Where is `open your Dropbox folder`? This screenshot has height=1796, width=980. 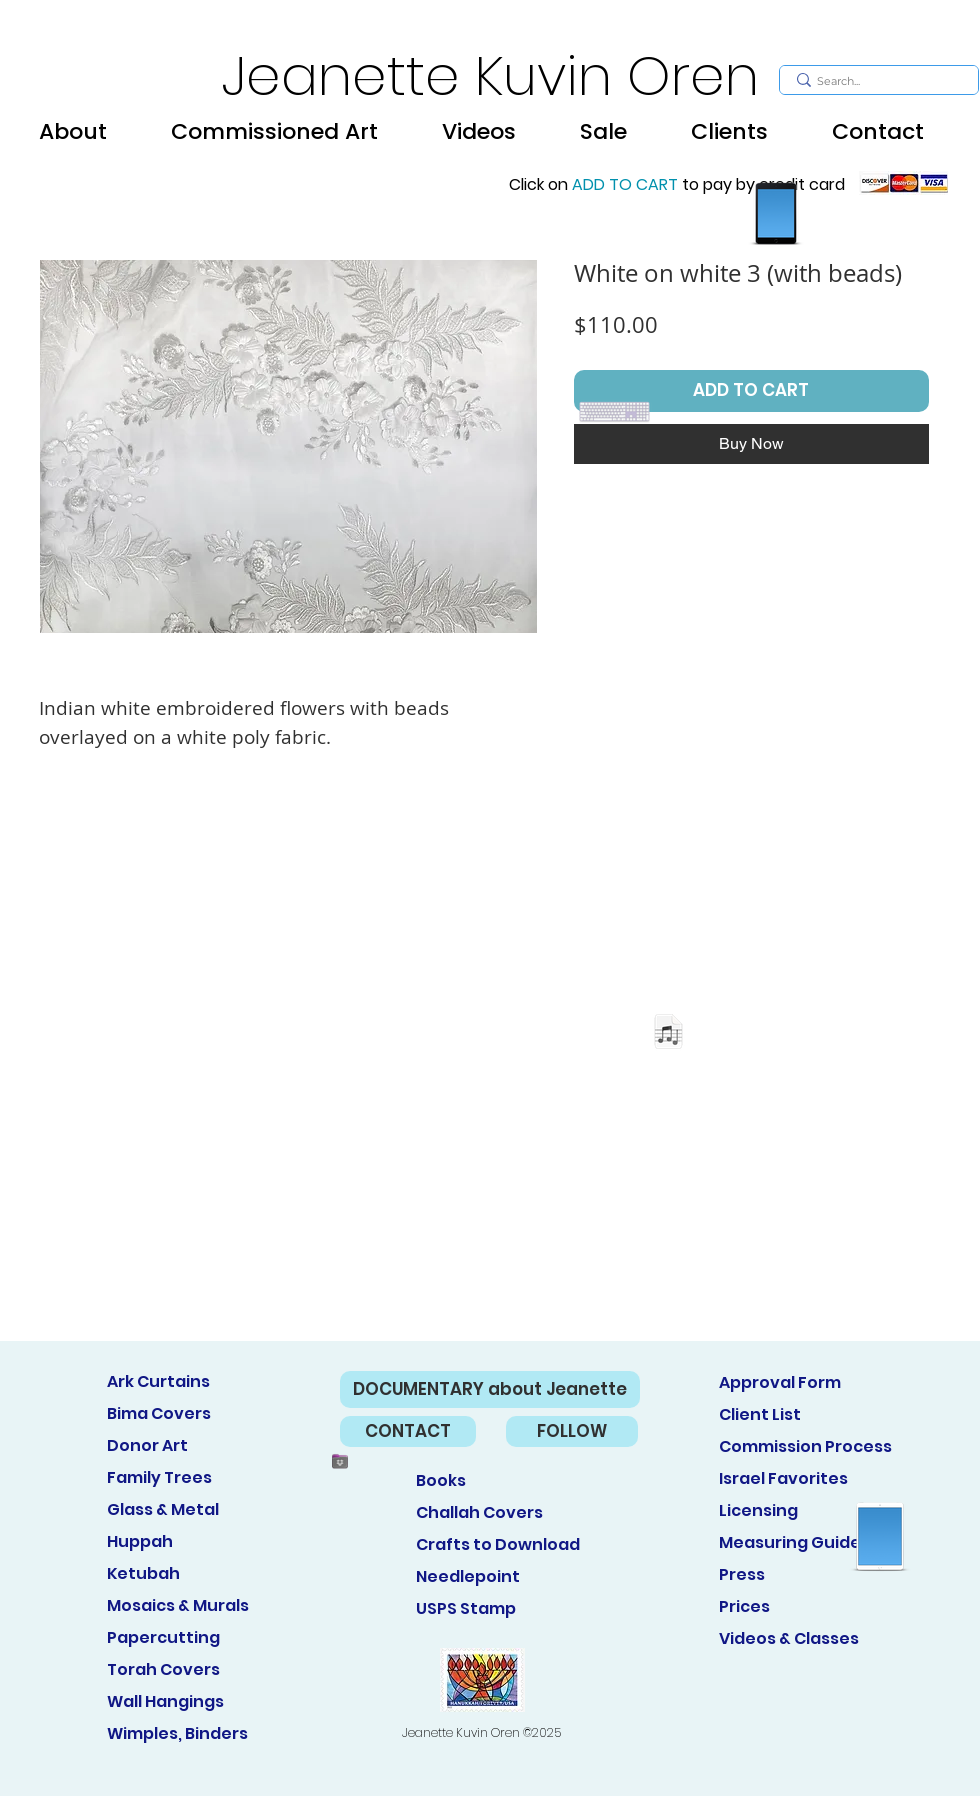 open your Dropbox folder is located at coordinates (340, 1461).